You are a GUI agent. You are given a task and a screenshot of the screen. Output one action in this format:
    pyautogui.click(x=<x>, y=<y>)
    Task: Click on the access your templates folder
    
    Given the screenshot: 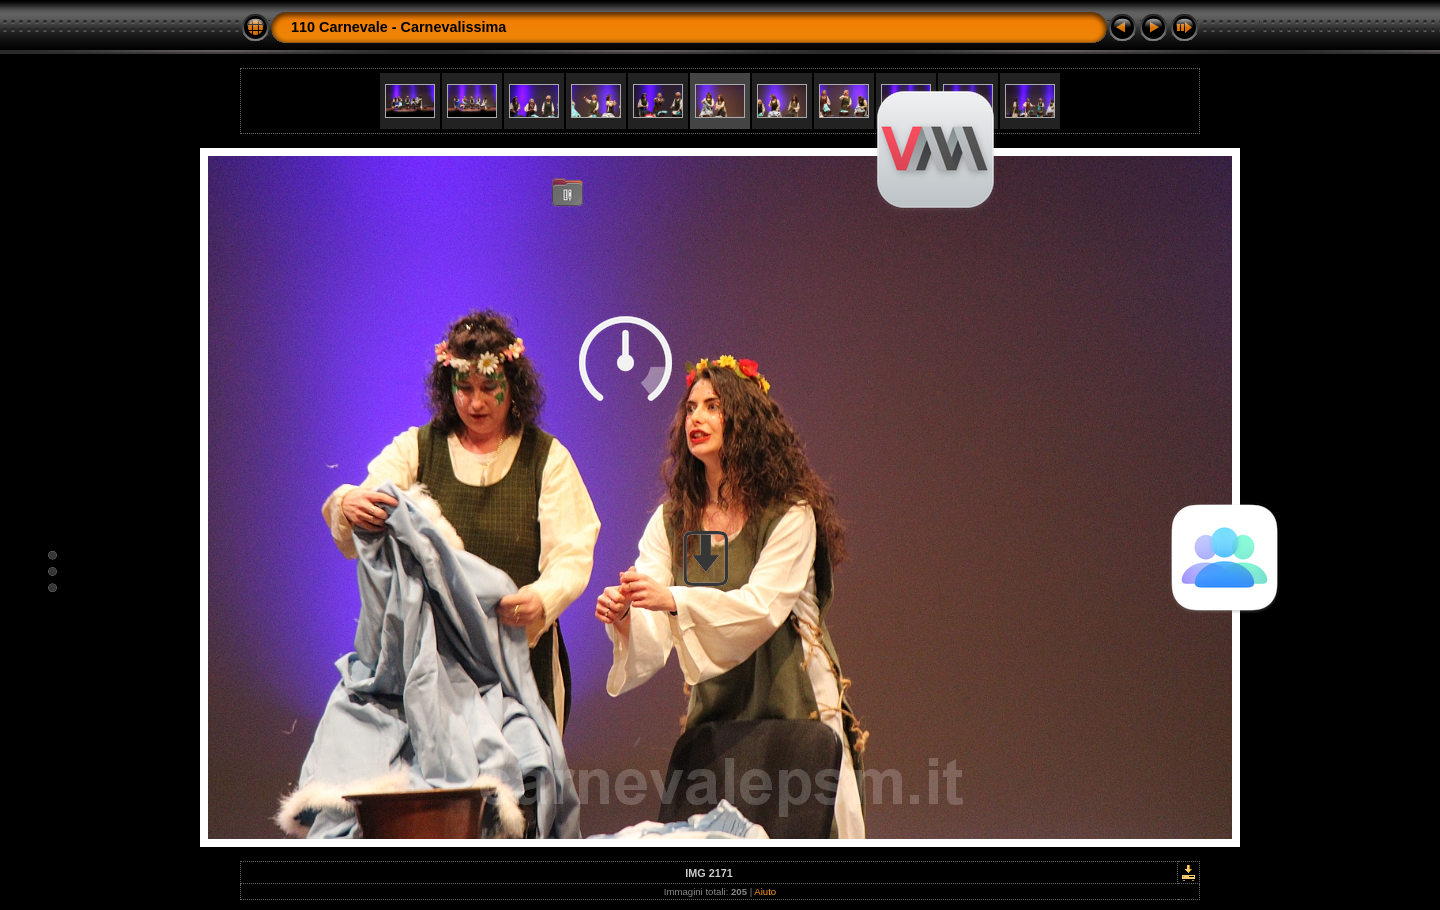 What is the action you would take?
    pyautogui.click(x=567, y=191)
    